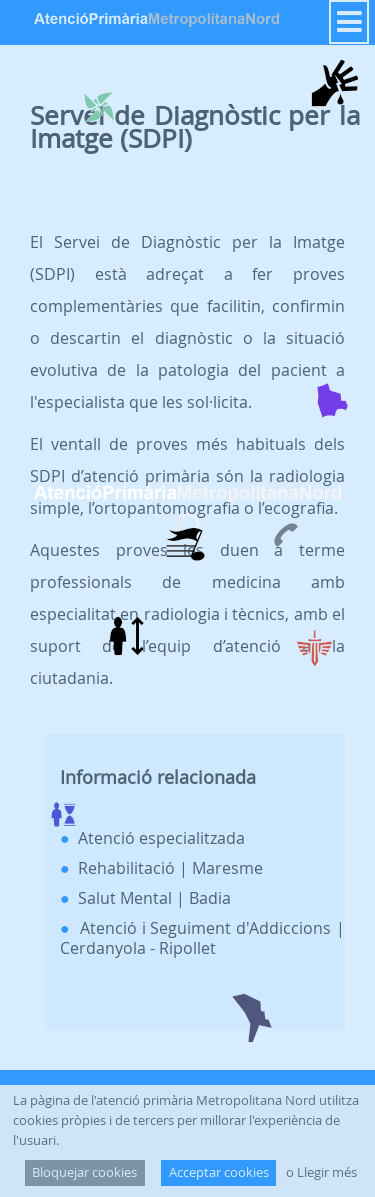 The image size is (375, 1197). Describe the element at coordinates (99, 107) in the screenshot. I see `a decorative or playful element indicating games or toys` at that location.